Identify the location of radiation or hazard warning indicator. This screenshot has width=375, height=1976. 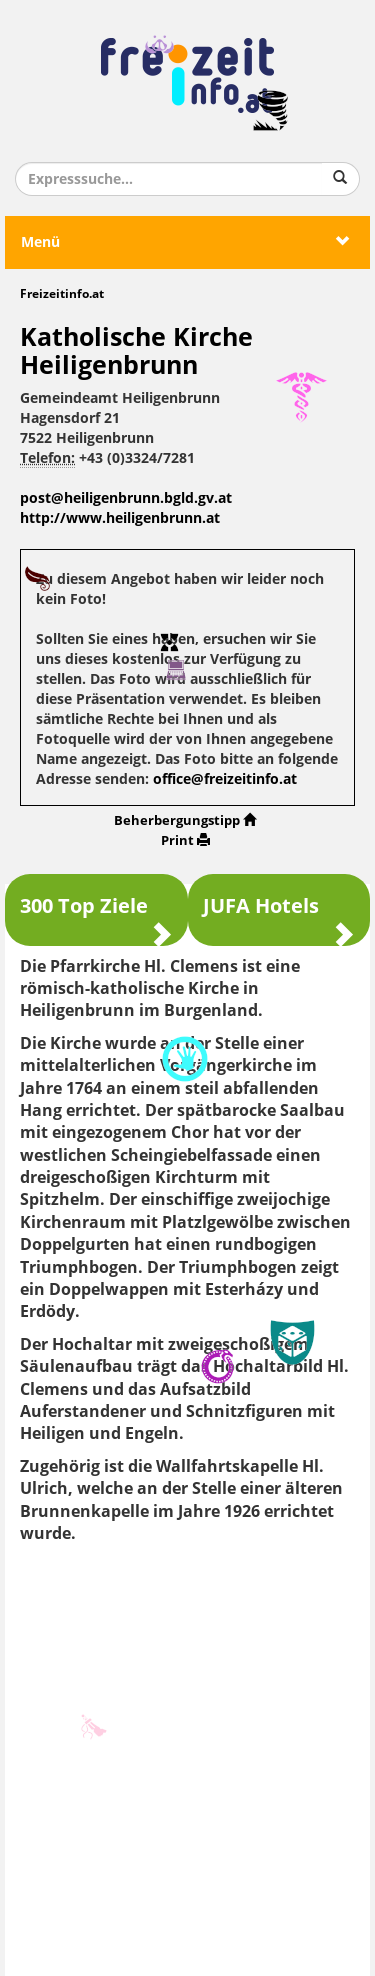
(169, 642).